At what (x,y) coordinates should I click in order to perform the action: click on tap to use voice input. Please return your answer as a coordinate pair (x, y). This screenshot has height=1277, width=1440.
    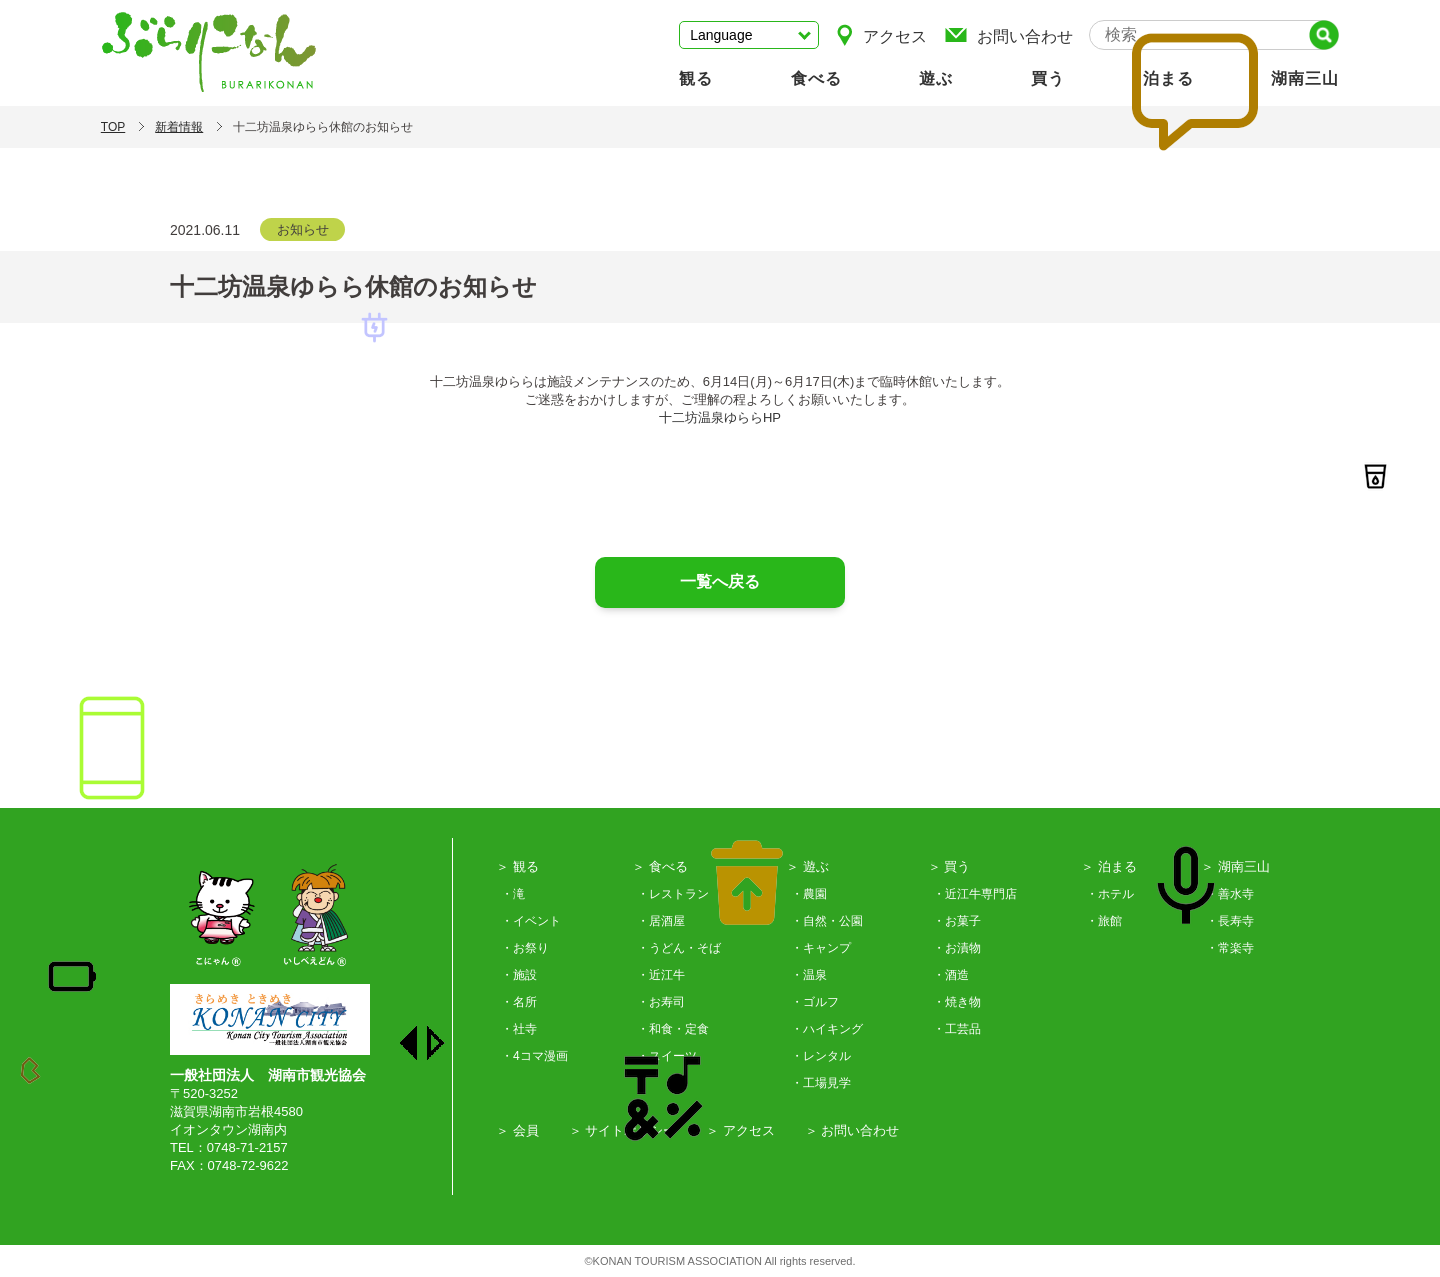
    Looking at the image, I should click on (1186, 883).